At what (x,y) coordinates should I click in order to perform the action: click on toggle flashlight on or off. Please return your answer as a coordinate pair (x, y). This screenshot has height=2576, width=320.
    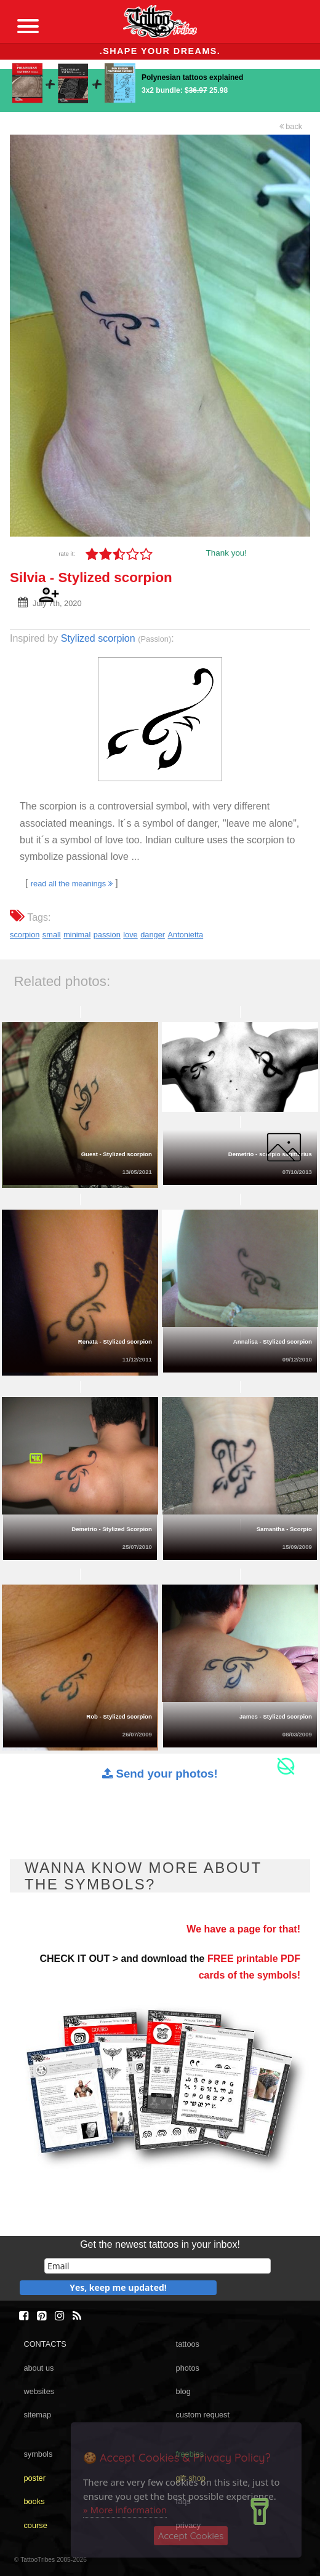
    Looking at the image, I should click on (260, 2511).